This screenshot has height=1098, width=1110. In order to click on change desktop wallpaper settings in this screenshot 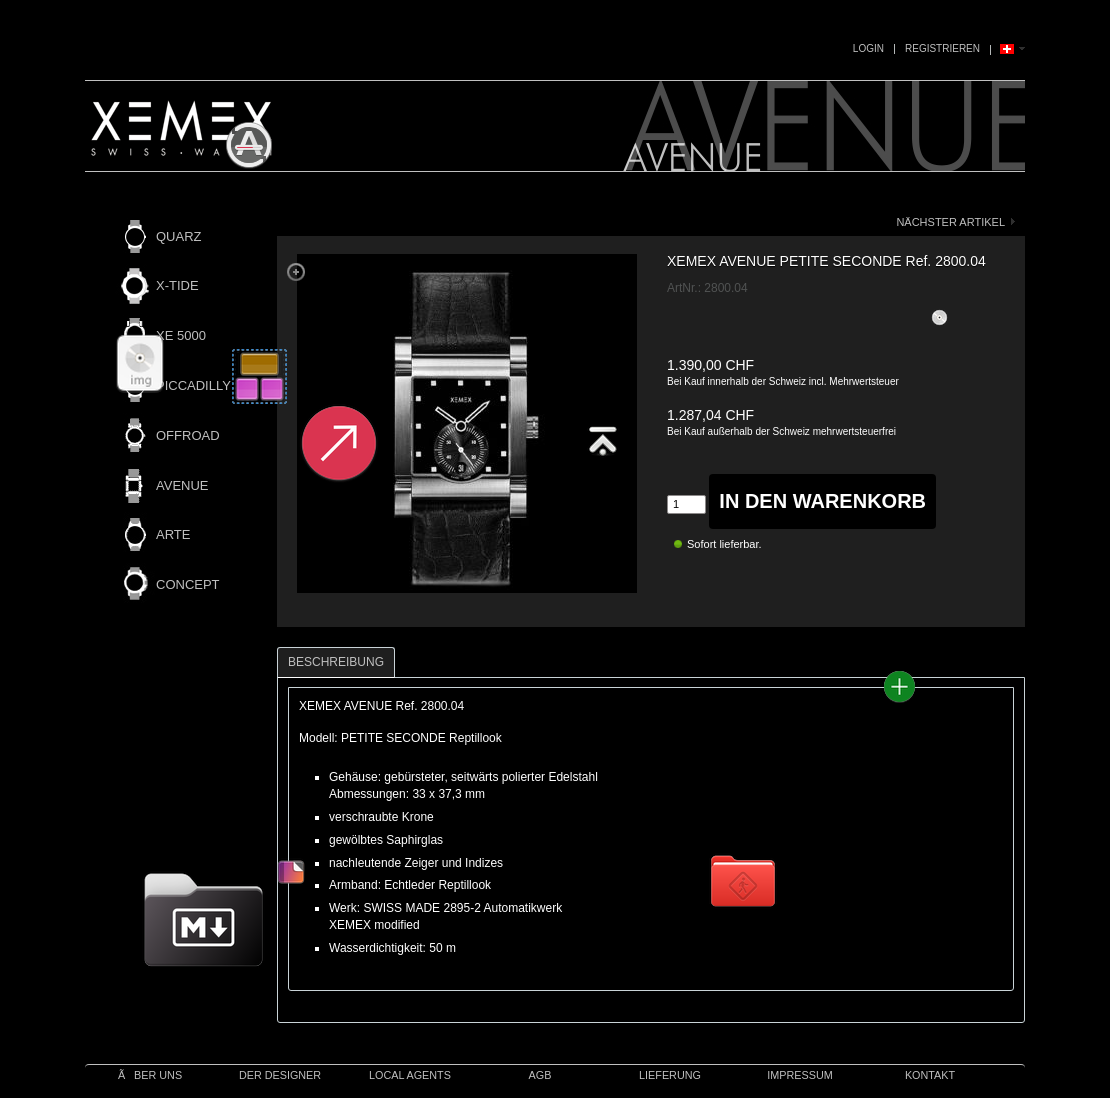, I will do `click(291, 872)`.